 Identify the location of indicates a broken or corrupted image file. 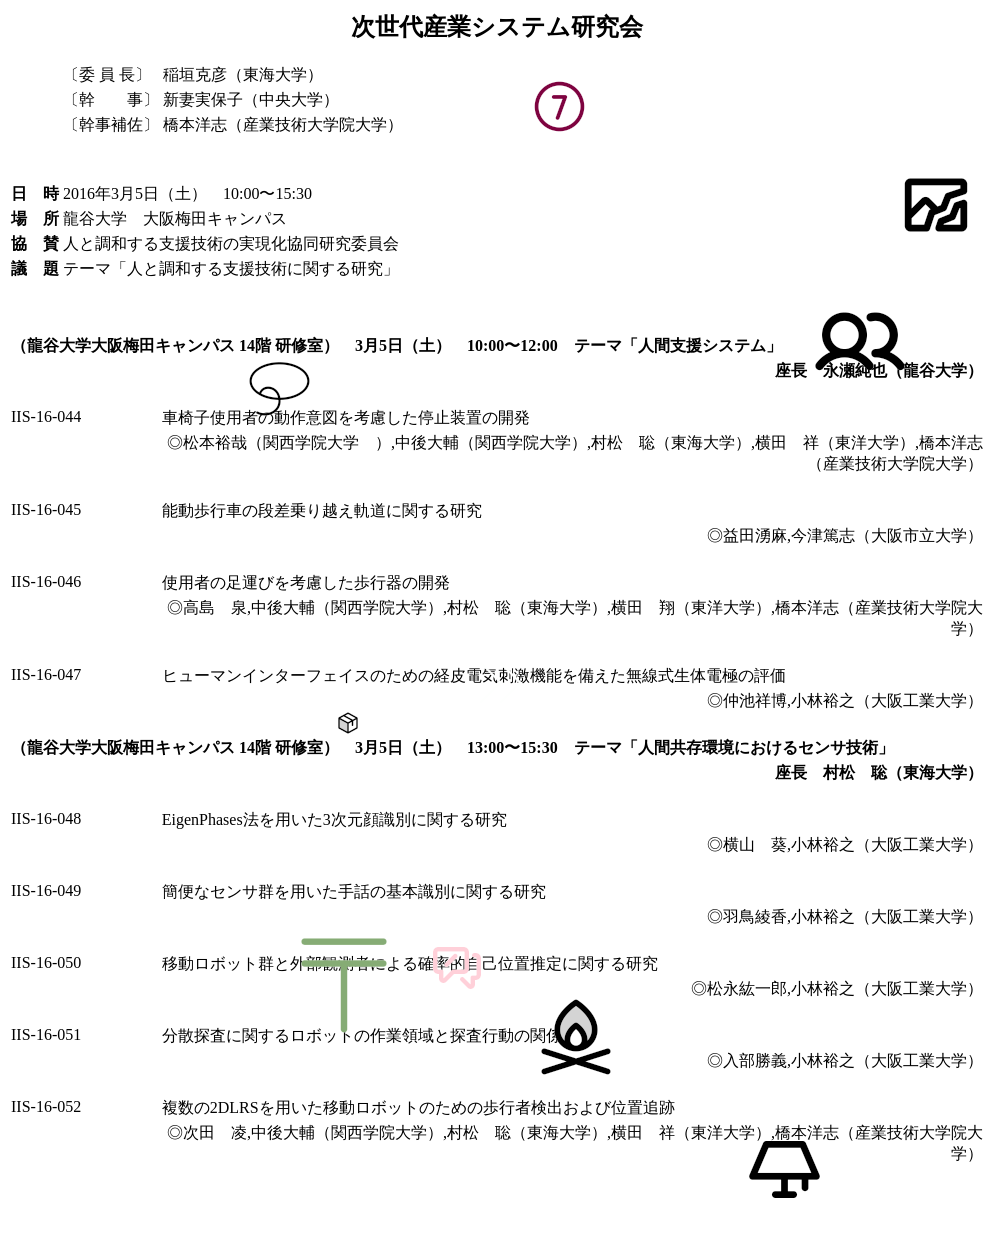
(936, 205).